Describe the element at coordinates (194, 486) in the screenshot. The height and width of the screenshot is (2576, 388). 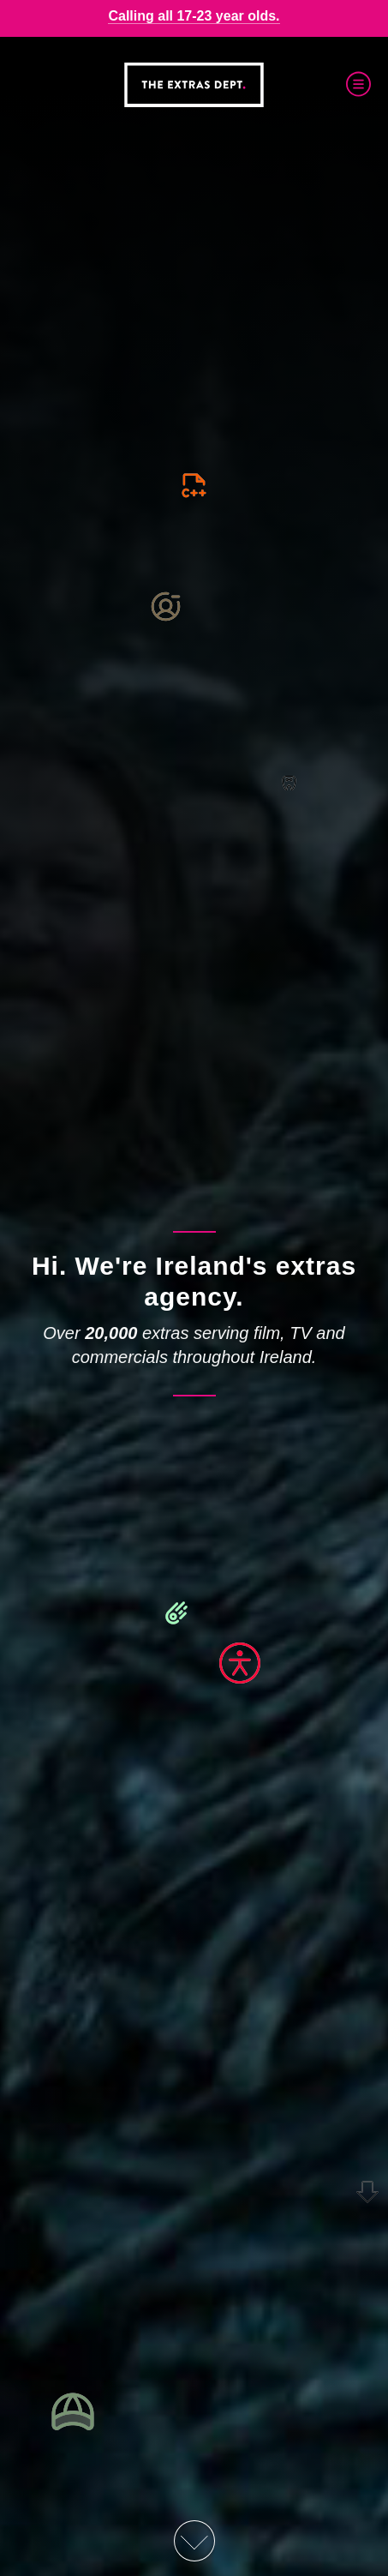
I see `a C++ source code file` at that location.